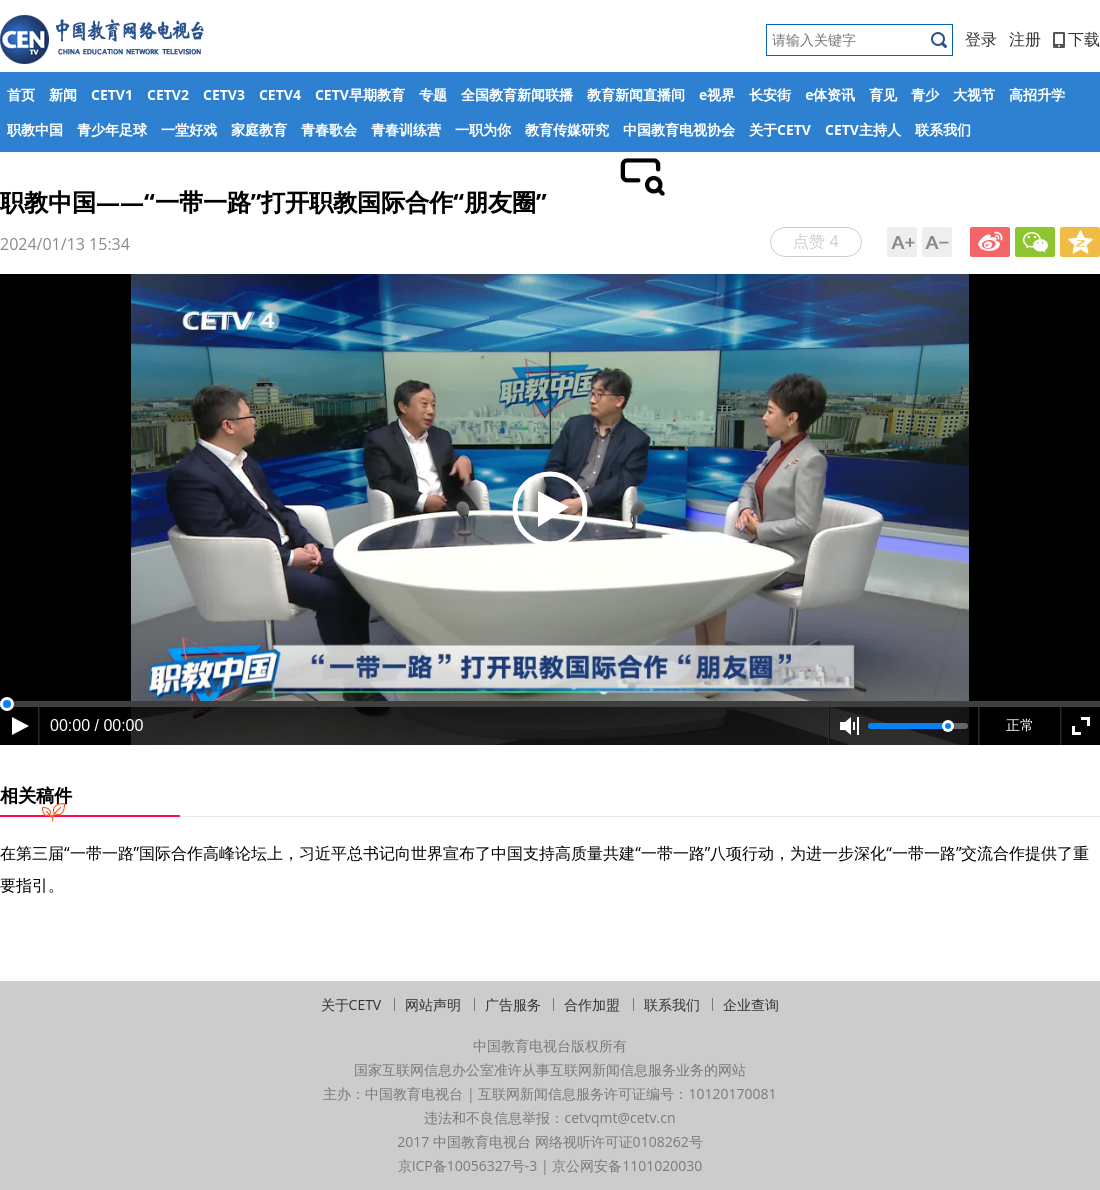 This screenshot has height=1190, width=1100. I want to click on search within an input field, so click(640, 171).